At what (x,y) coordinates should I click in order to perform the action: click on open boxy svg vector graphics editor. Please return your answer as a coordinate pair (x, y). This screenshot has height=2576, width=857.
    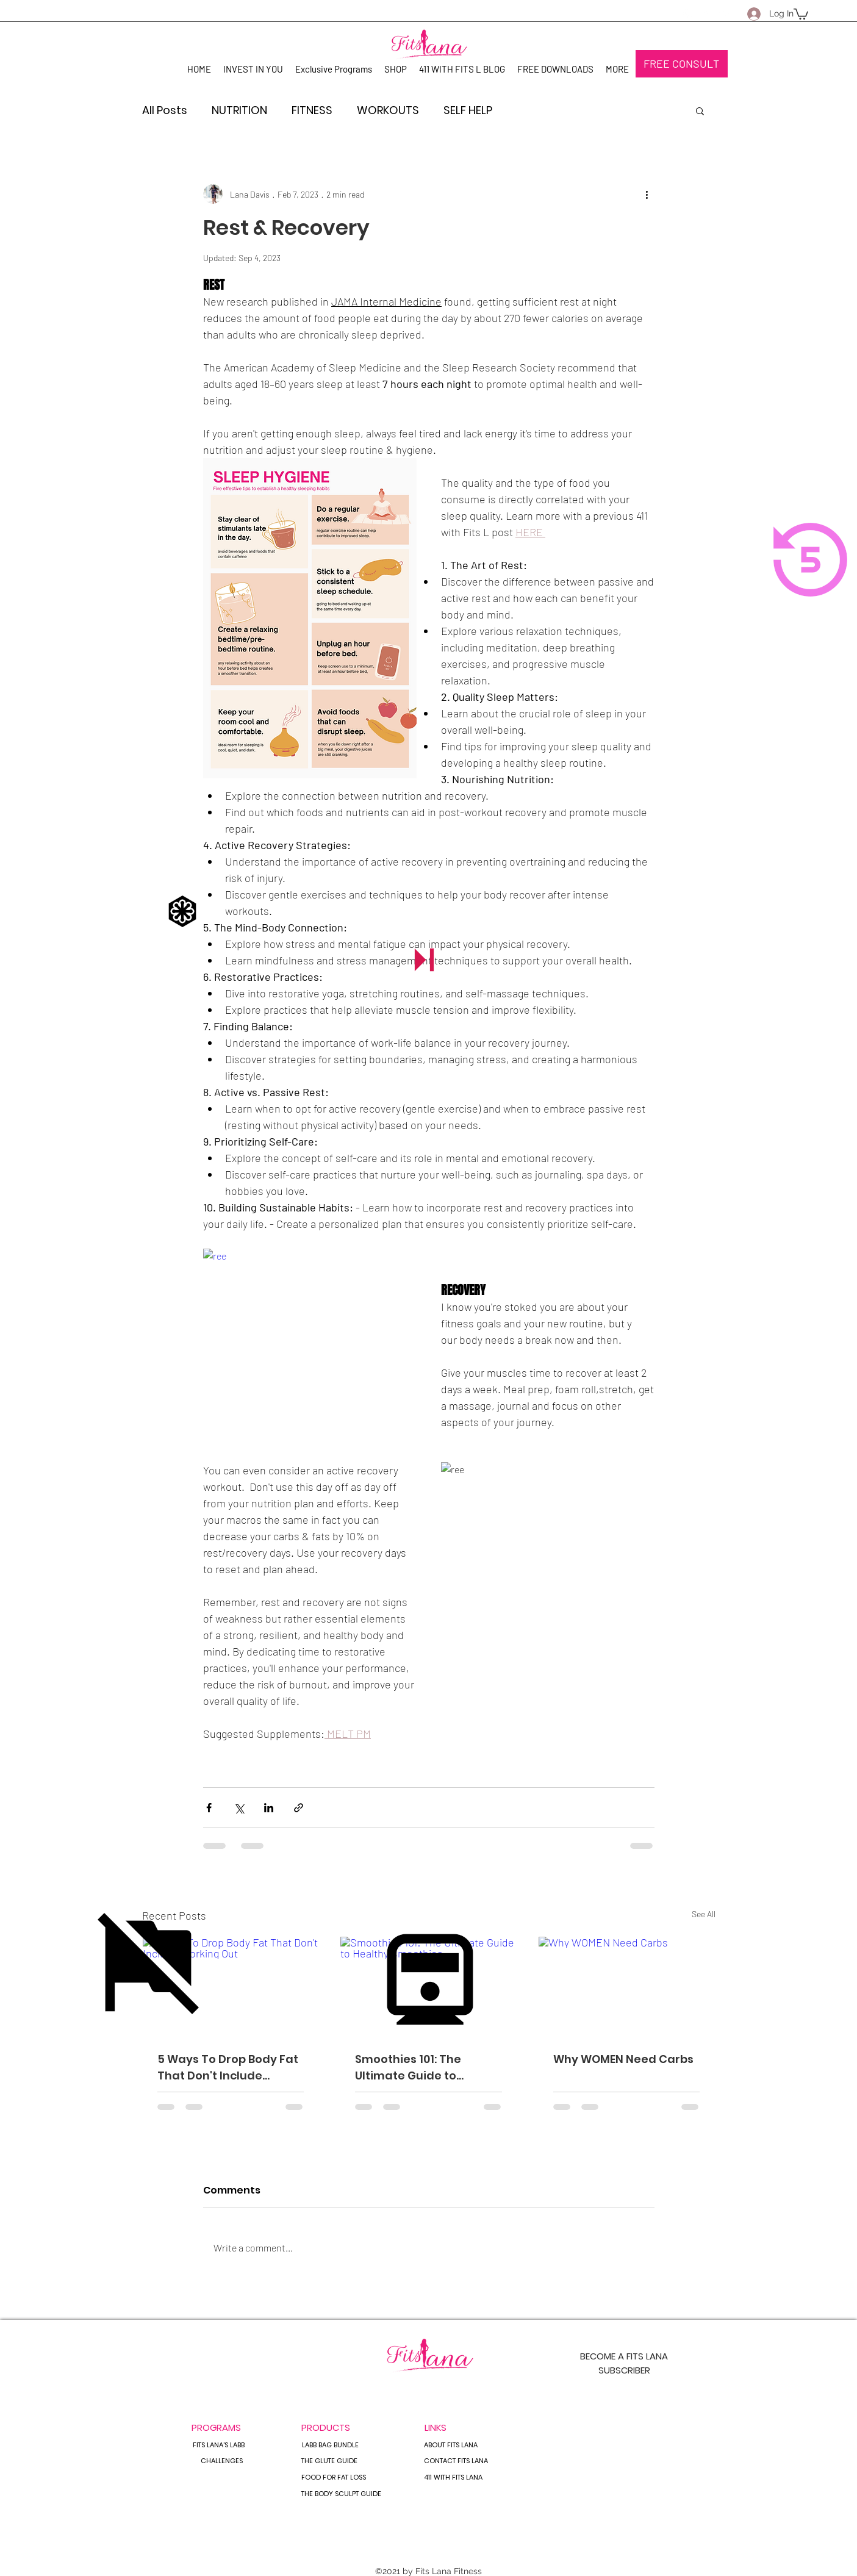
    Looking at the image, I should click on (182, 911).